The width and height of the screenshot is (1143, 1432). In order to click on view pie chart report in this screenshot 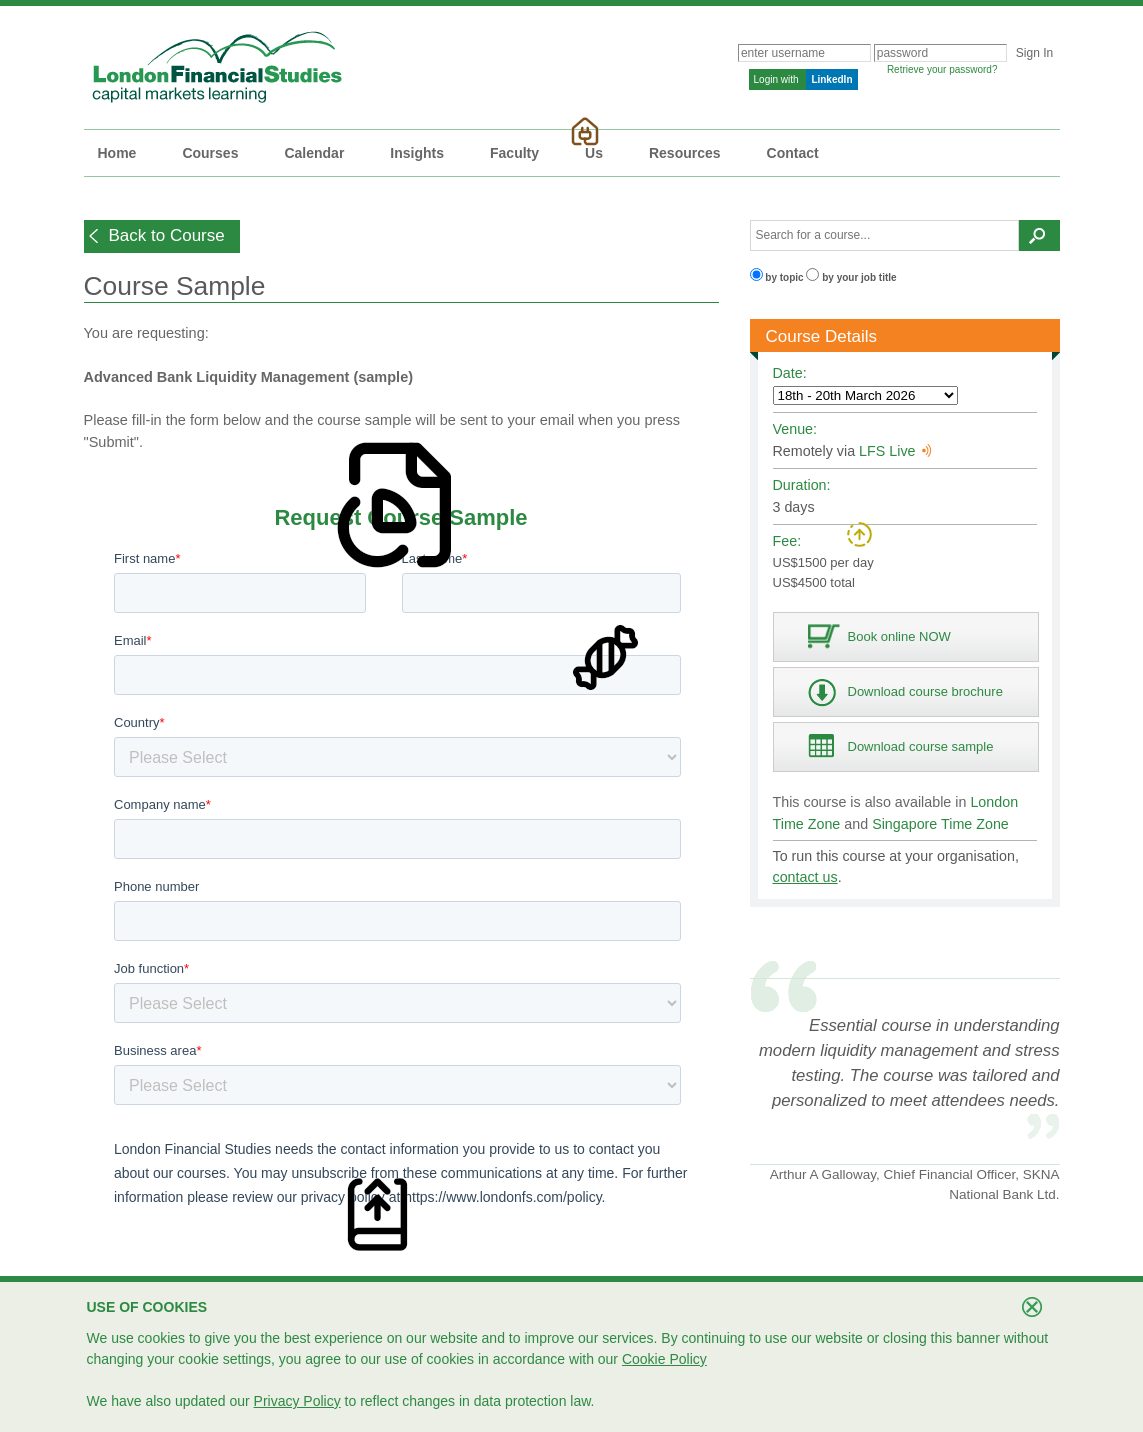, I will do `click(400, 505)`.